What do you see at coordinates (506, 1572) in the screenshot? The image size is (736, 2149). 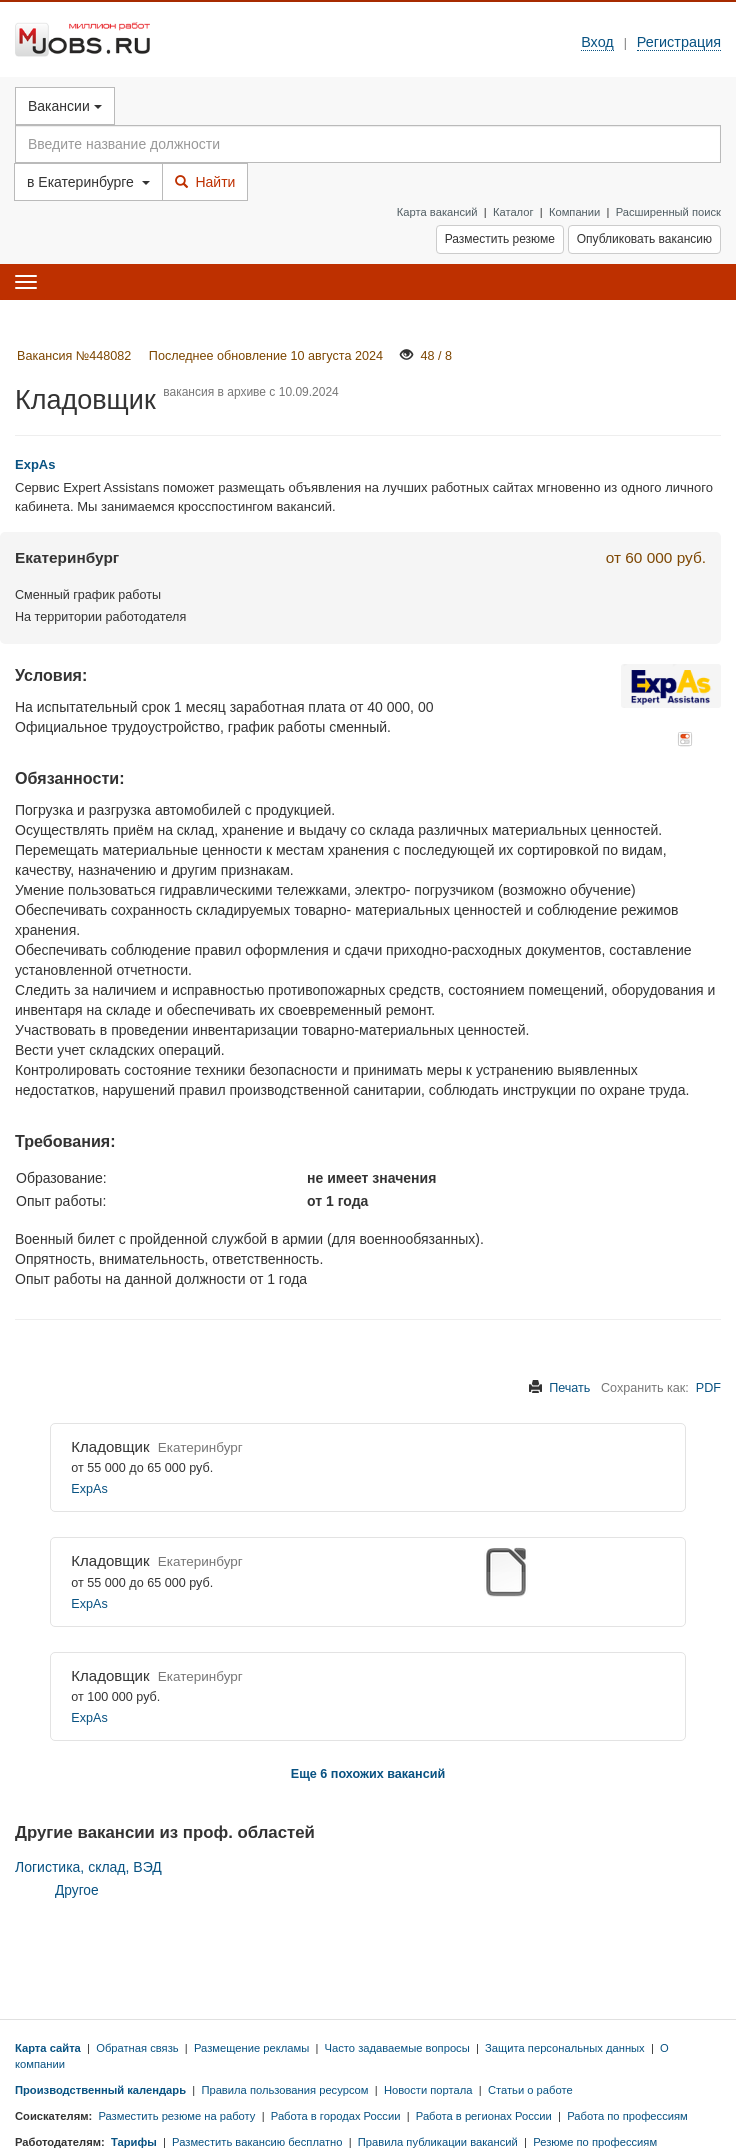 I see `open libreoffice suite` at bounding box center [506, 1572].